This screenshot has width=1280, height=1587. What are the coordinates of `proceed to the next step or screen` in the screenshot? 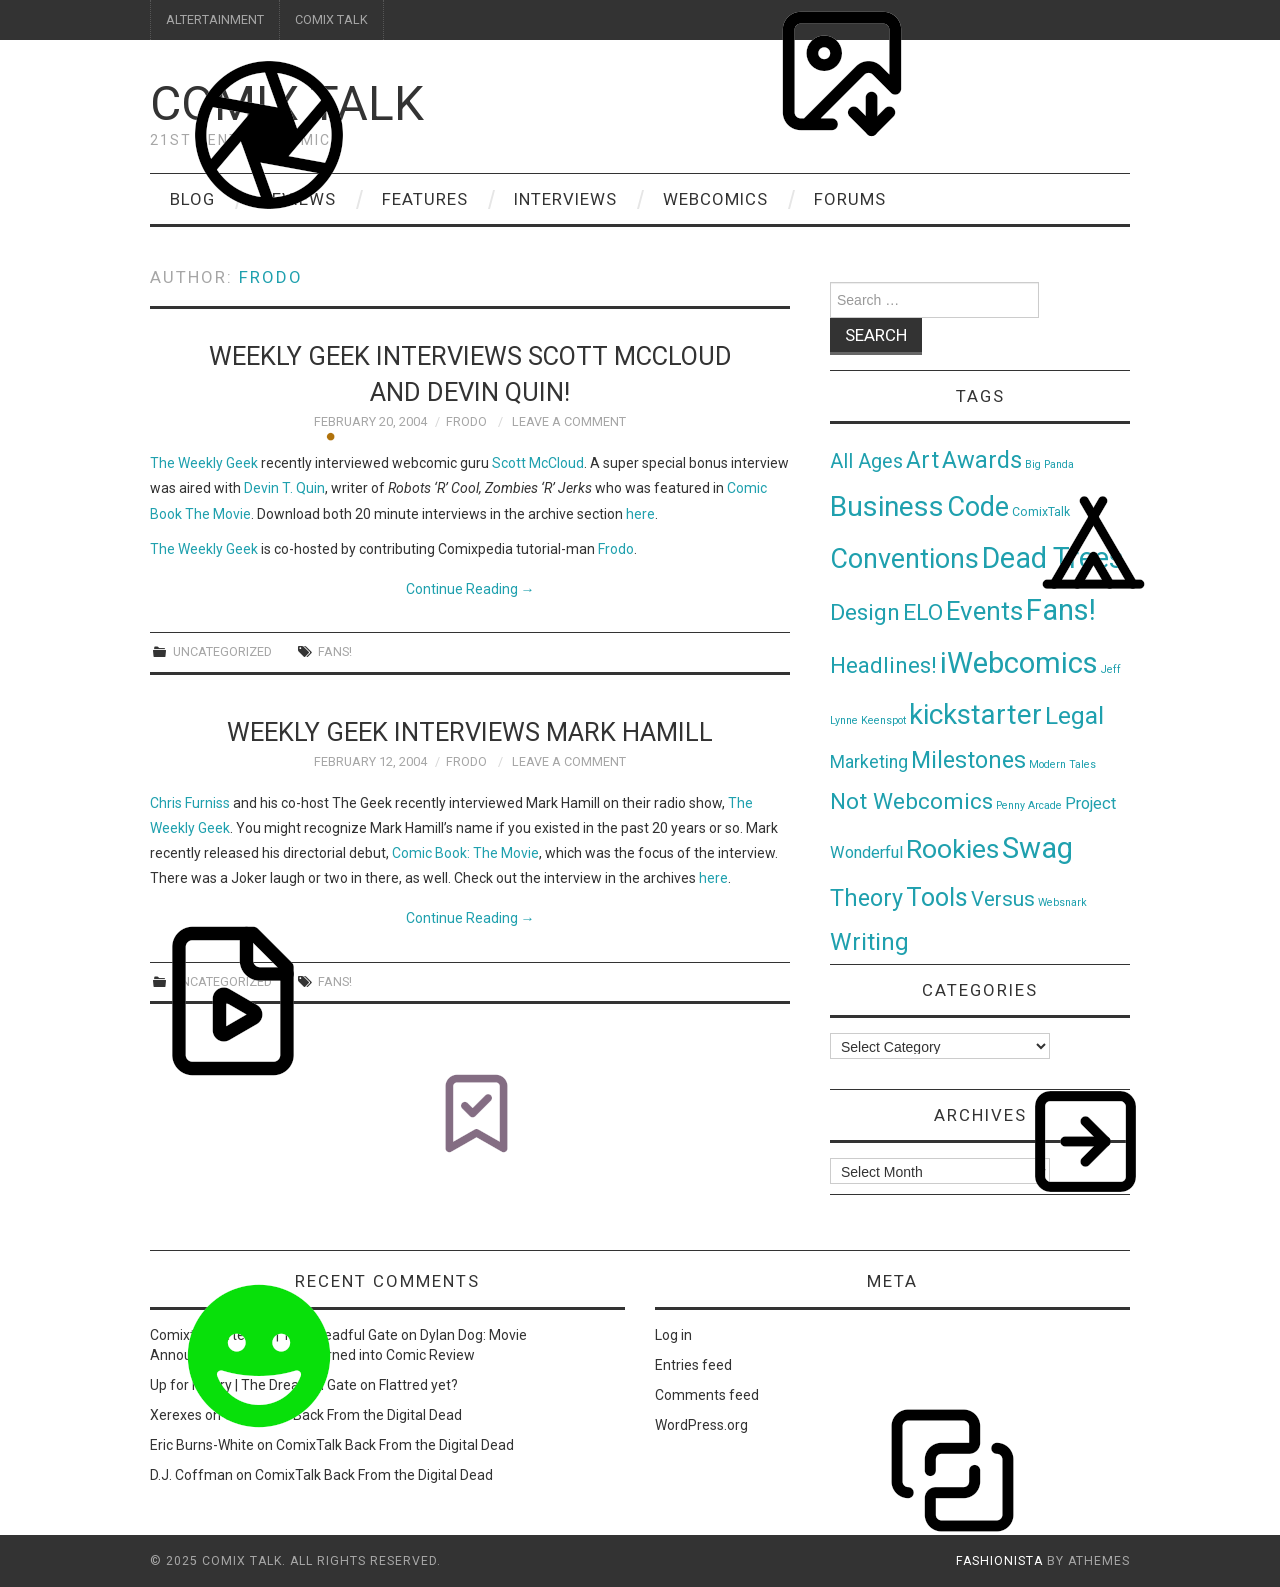 It's located at (1085, 1141).